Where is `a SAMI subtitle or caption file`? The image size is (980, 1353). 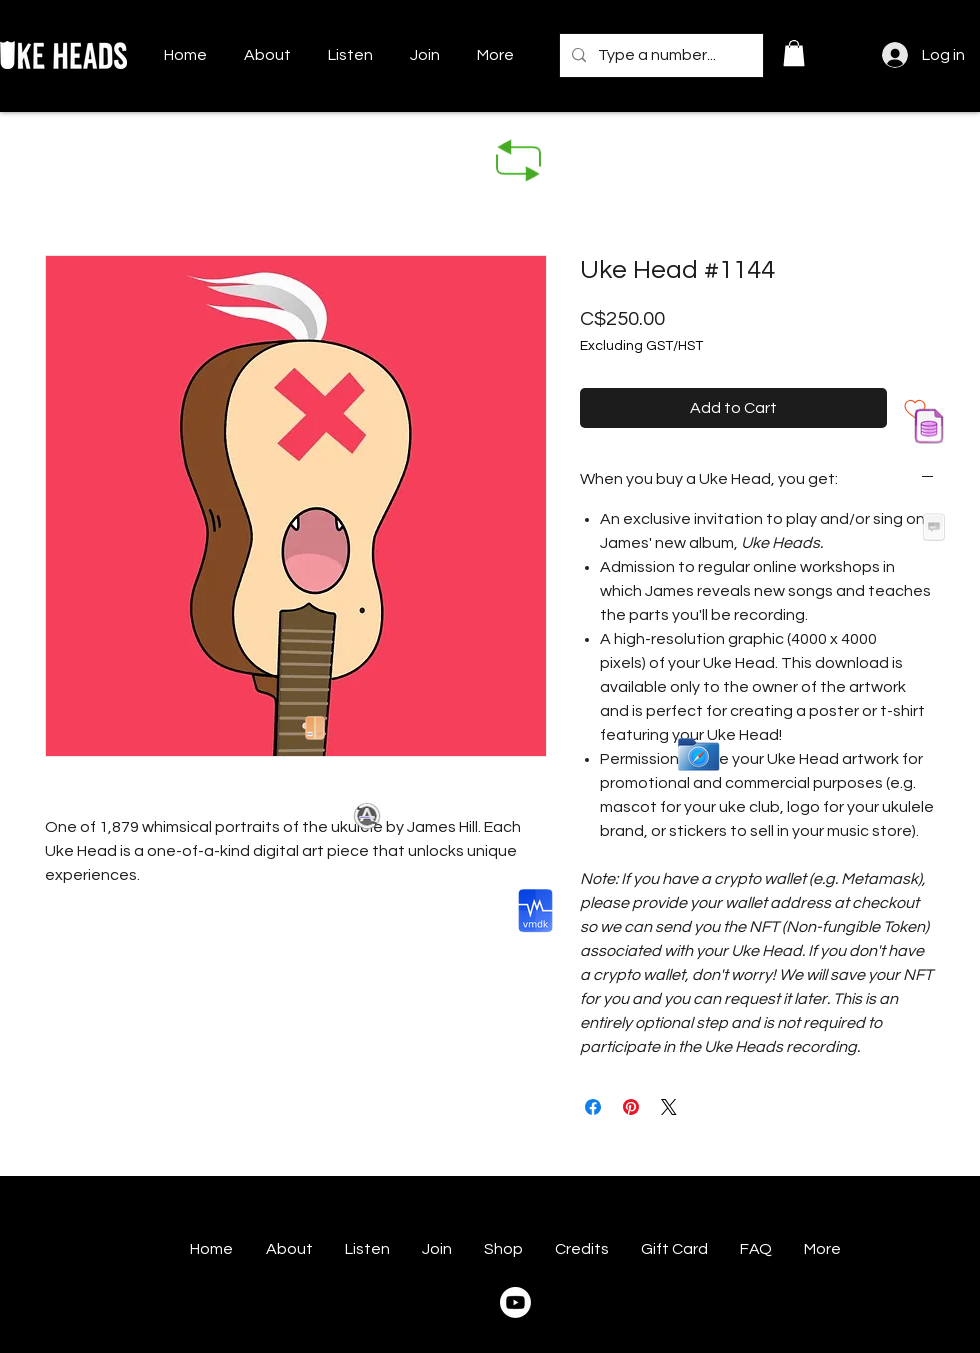
a SAMI subtitle or caption file is located at coordinates (934, 527).